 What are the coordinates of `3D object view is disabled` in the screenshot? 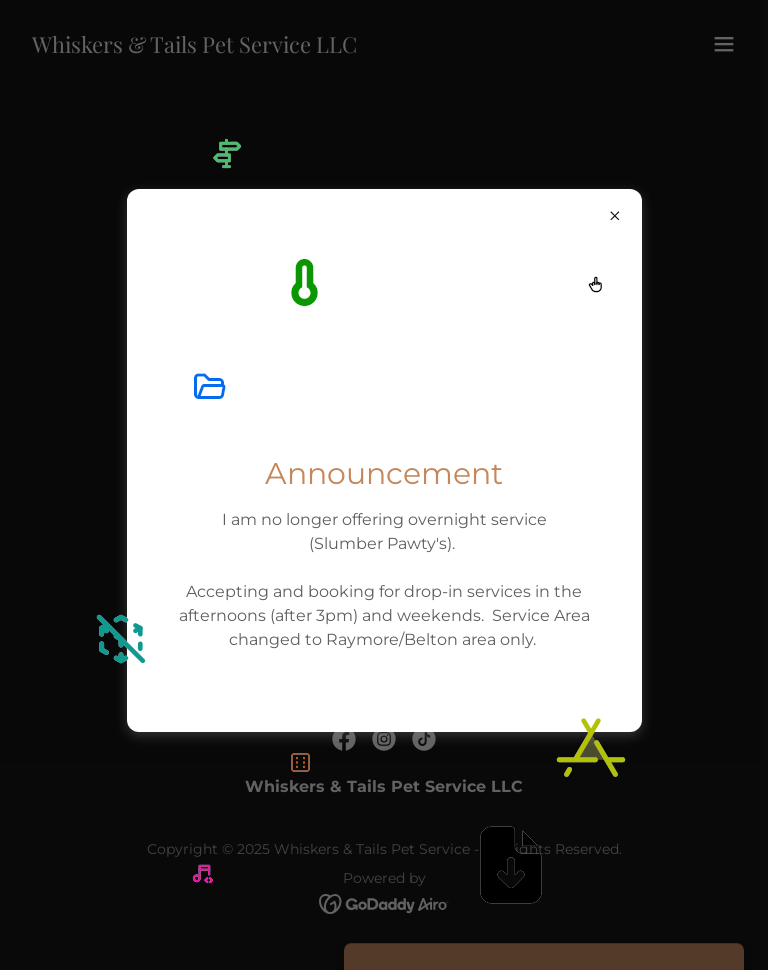 It's located at (121, 639).